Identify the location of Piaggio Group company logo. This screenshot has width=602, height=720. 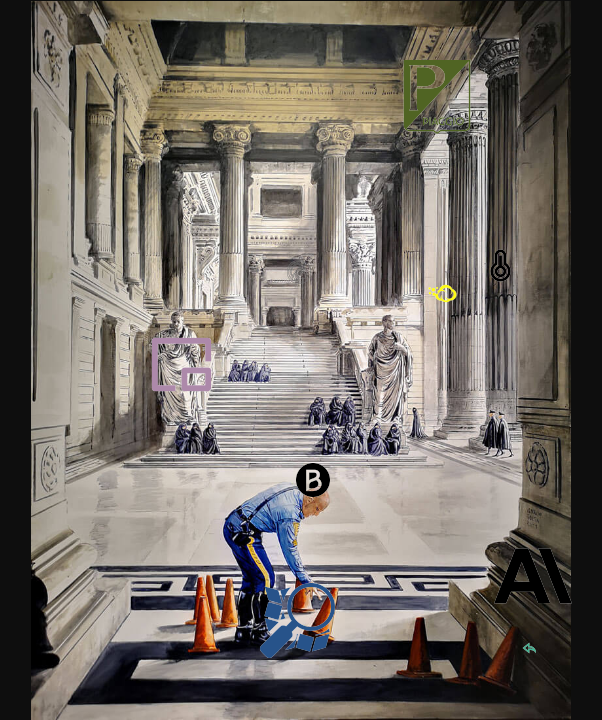
(437, 97).